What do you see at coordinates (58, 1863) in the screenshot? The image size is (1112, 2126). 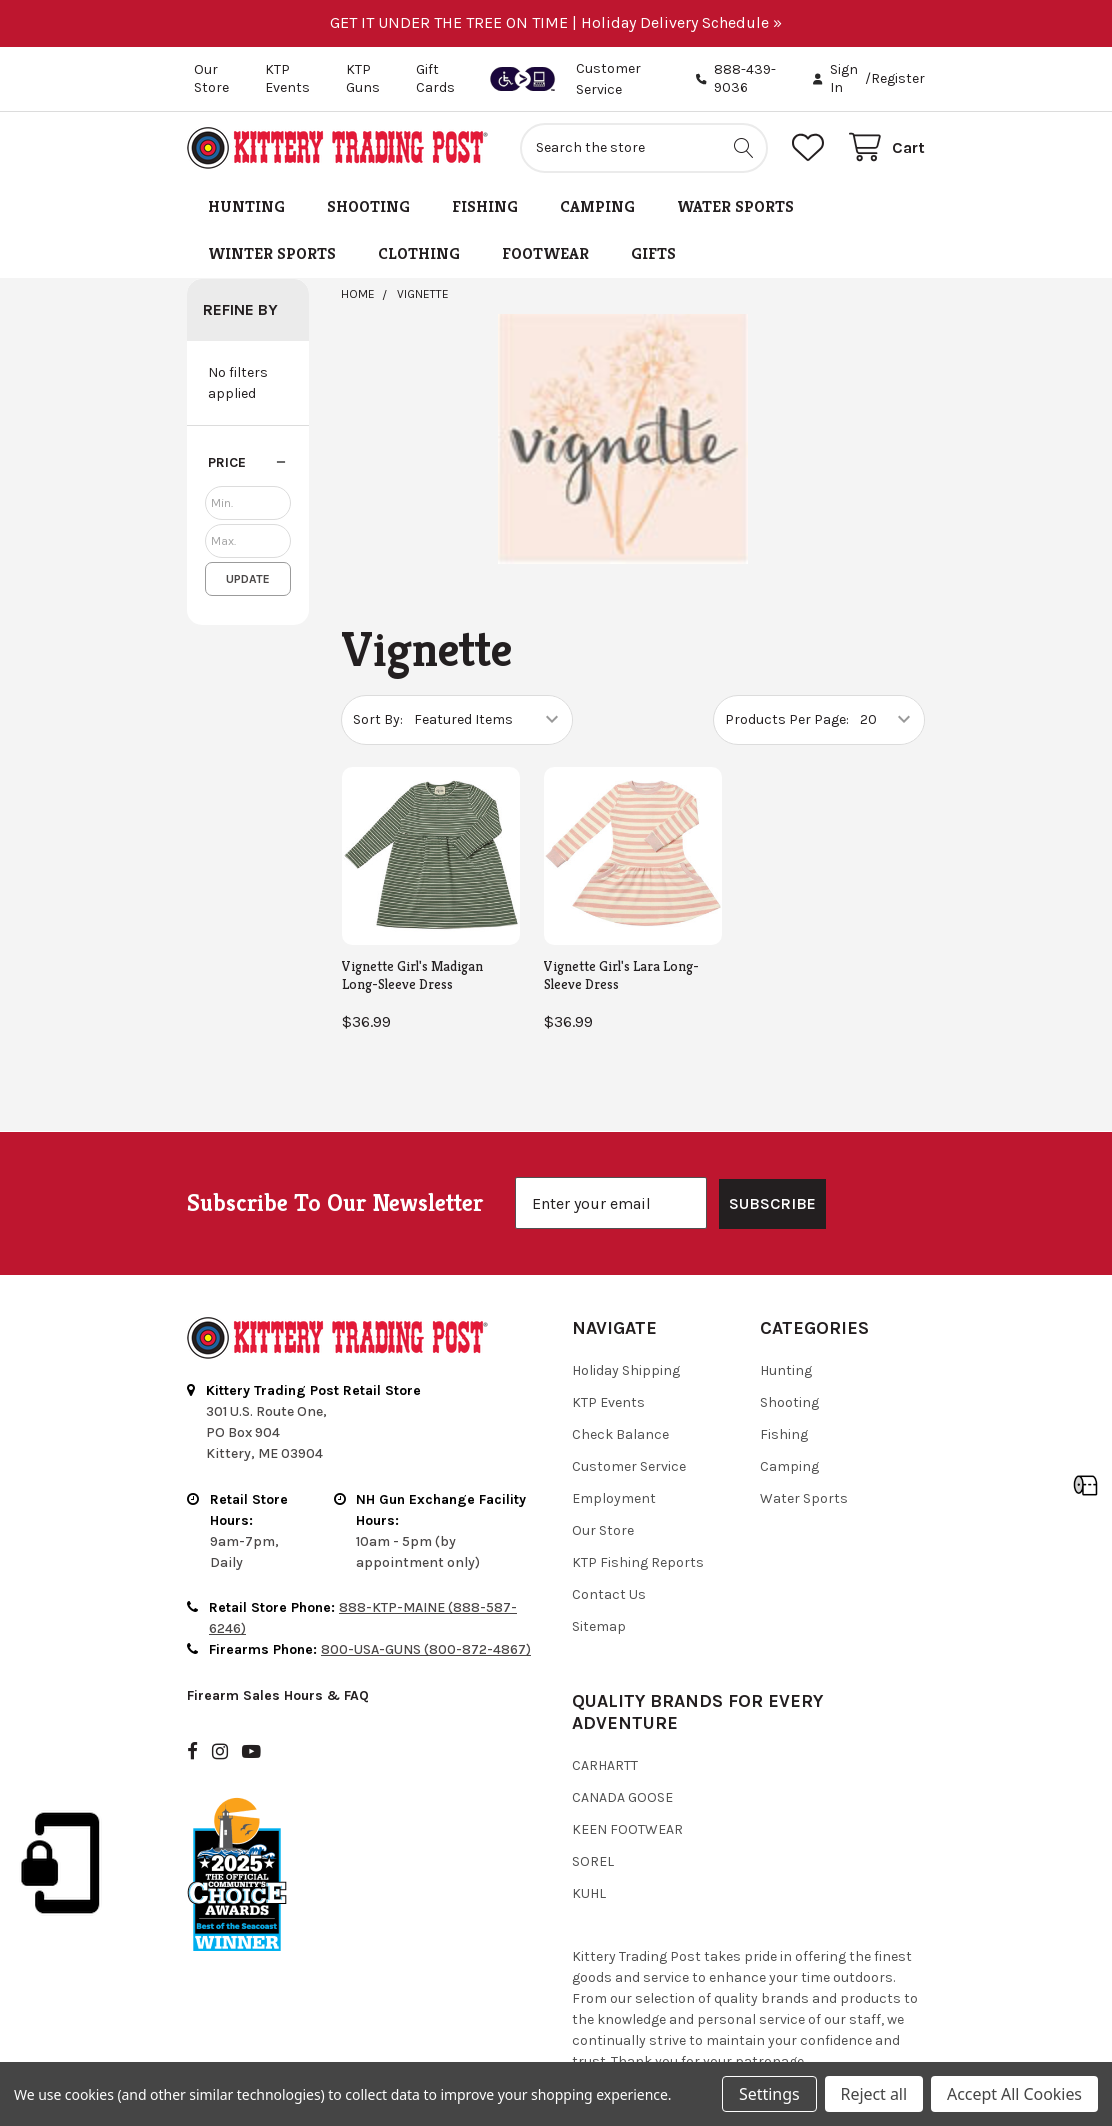 I see `device is locked or secured` at bounding box center [58, 1863].